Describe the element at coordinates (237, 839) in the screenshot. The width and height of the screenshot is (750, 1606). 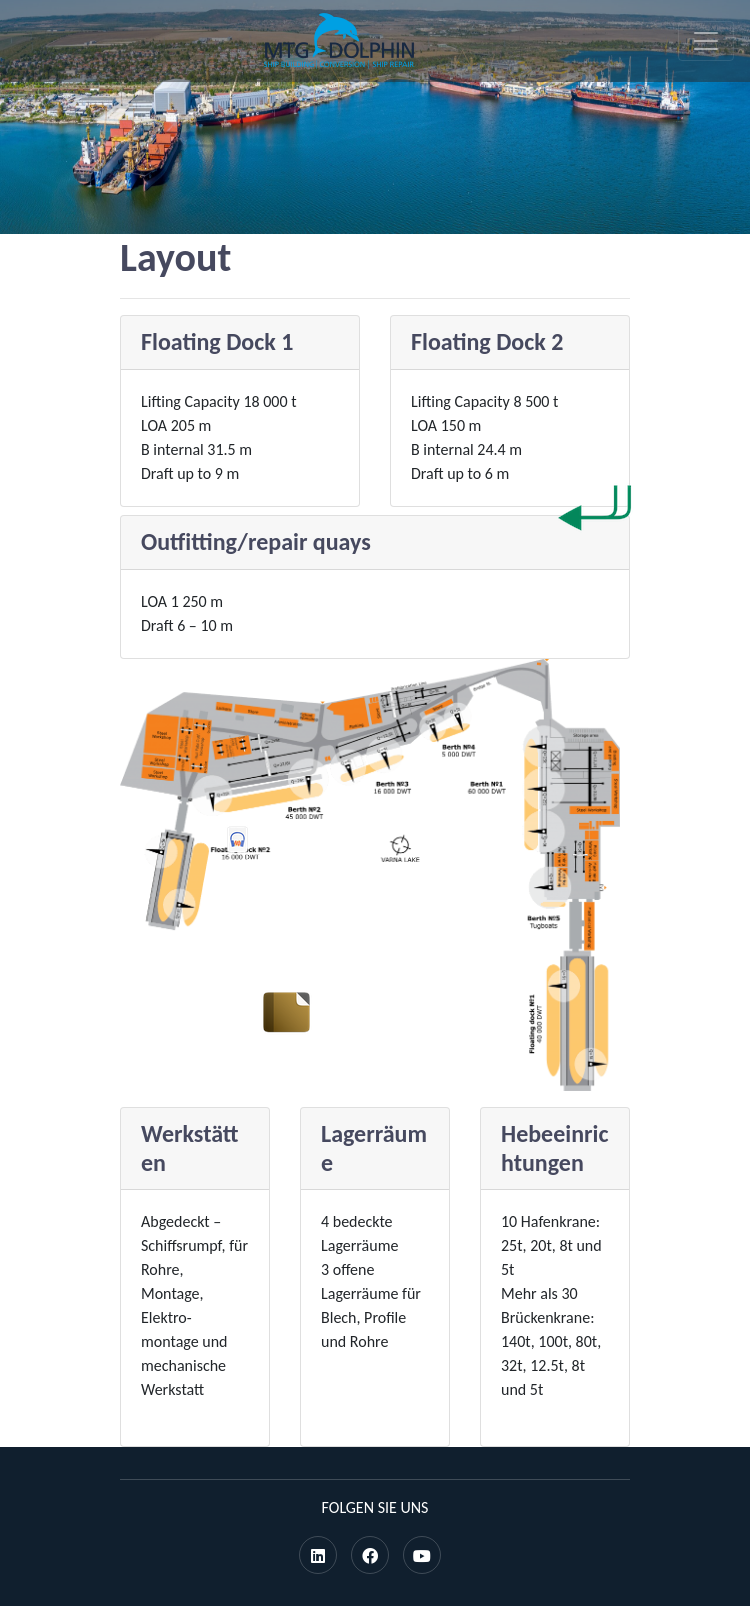
I see `an audacity audio project file` at that location.